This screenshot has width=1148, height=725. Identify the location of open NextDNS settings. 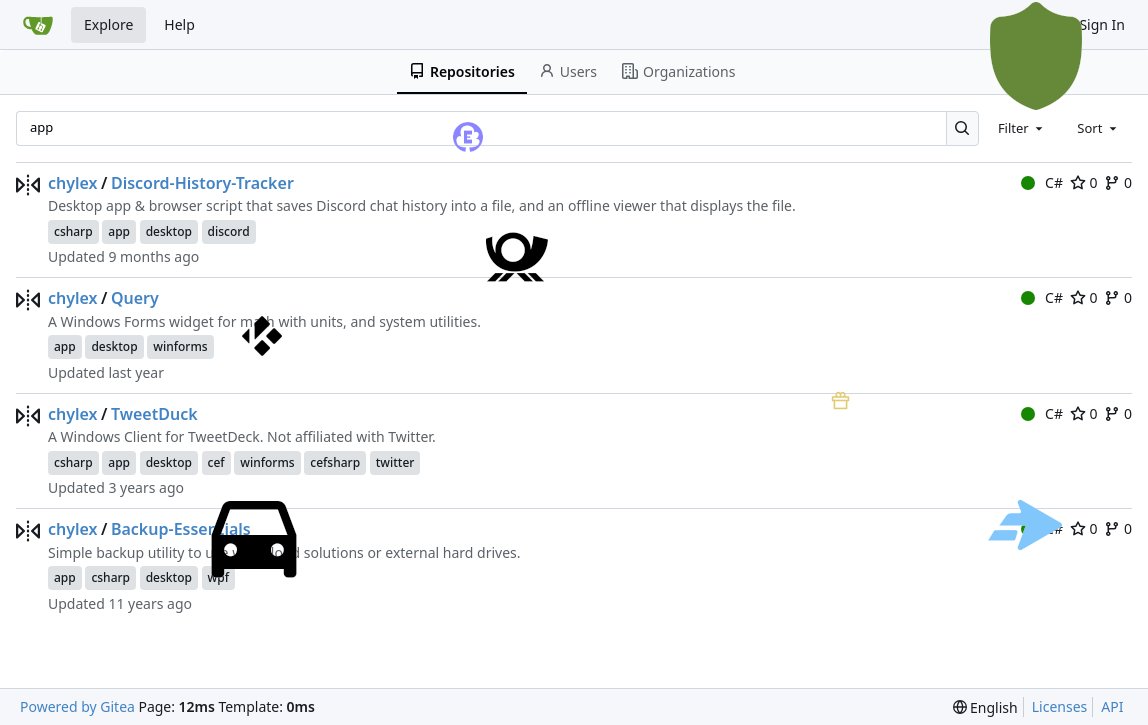
(1036, 56).